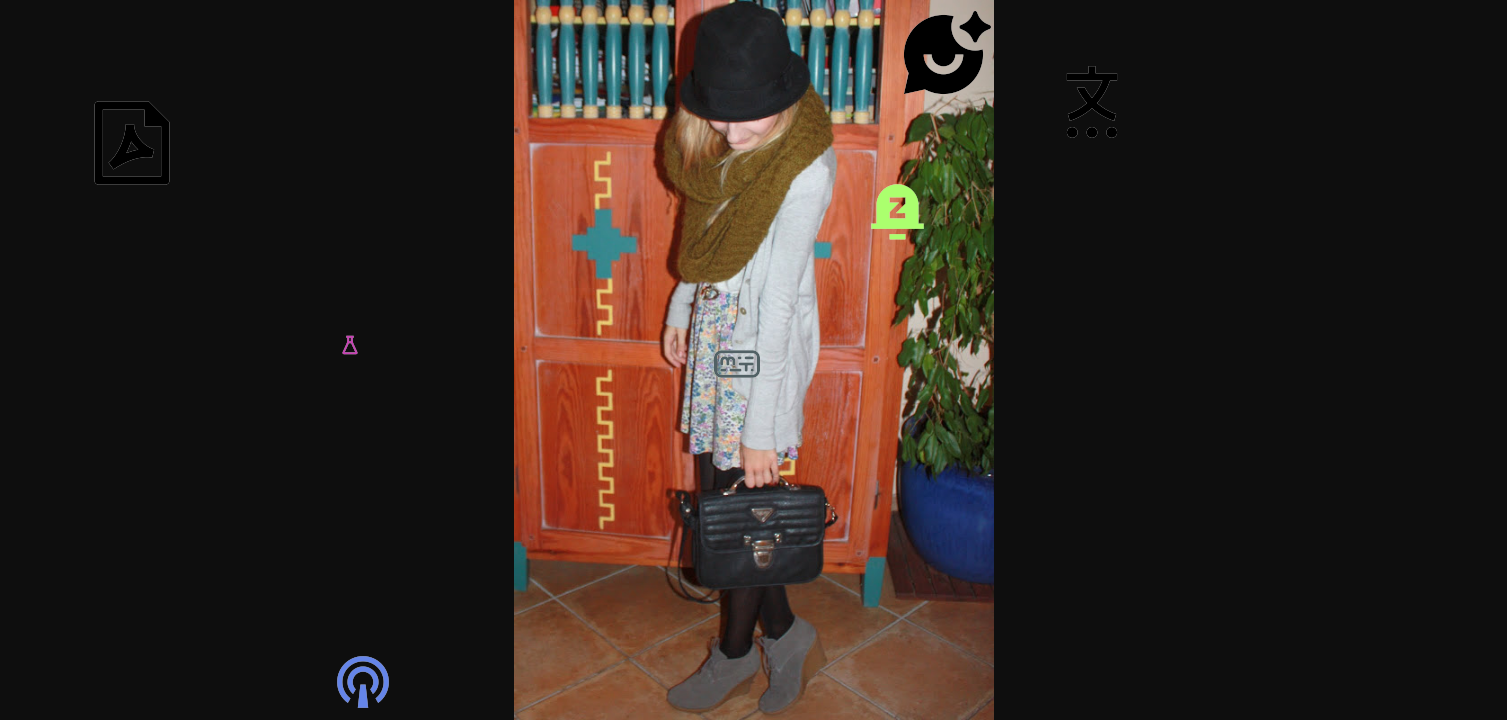 Image resolution: width=1507 pixels, height=720 pixels. What do you see at coordinates (737, 364) in the screenshot?
I see `open monkeytype typing test website` at bounding box center [737, 364].